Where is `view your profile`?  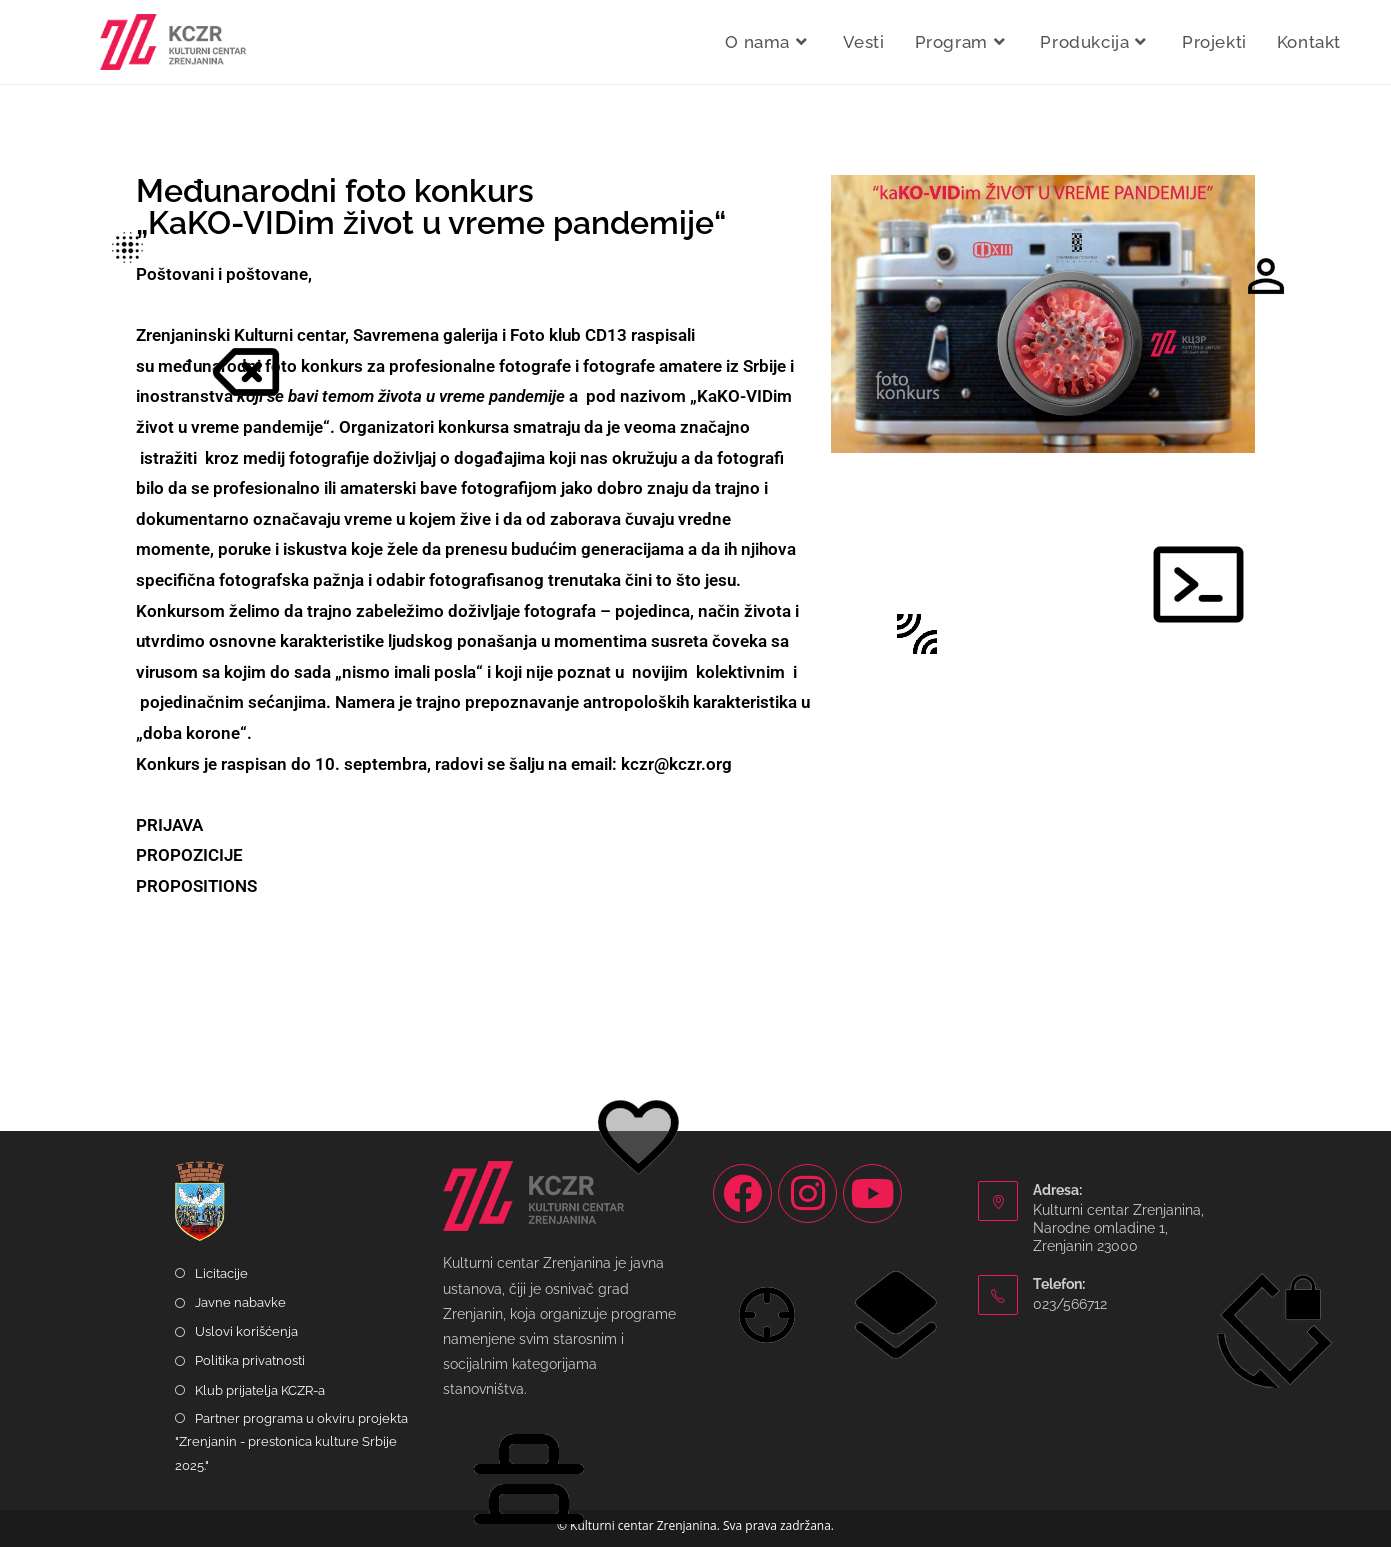
view your profile is located at coordinates (1266, 276).